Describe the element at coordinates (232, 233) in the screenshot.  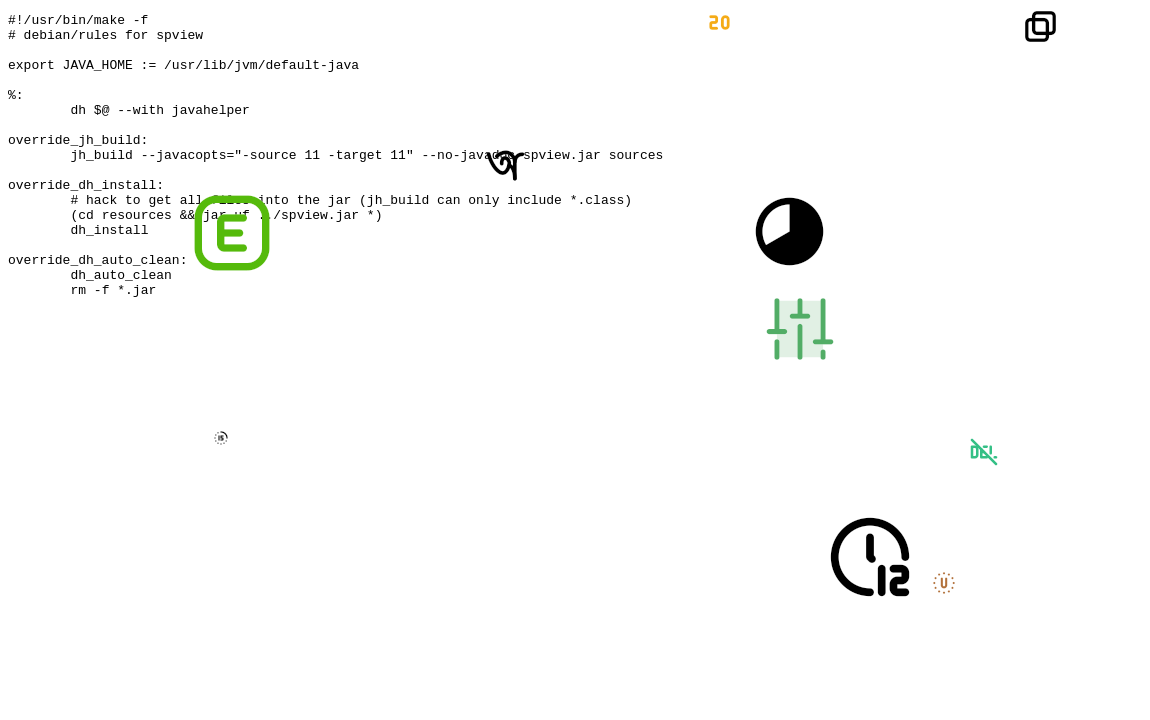
I see `visit etsy store or marketplace` at that location.